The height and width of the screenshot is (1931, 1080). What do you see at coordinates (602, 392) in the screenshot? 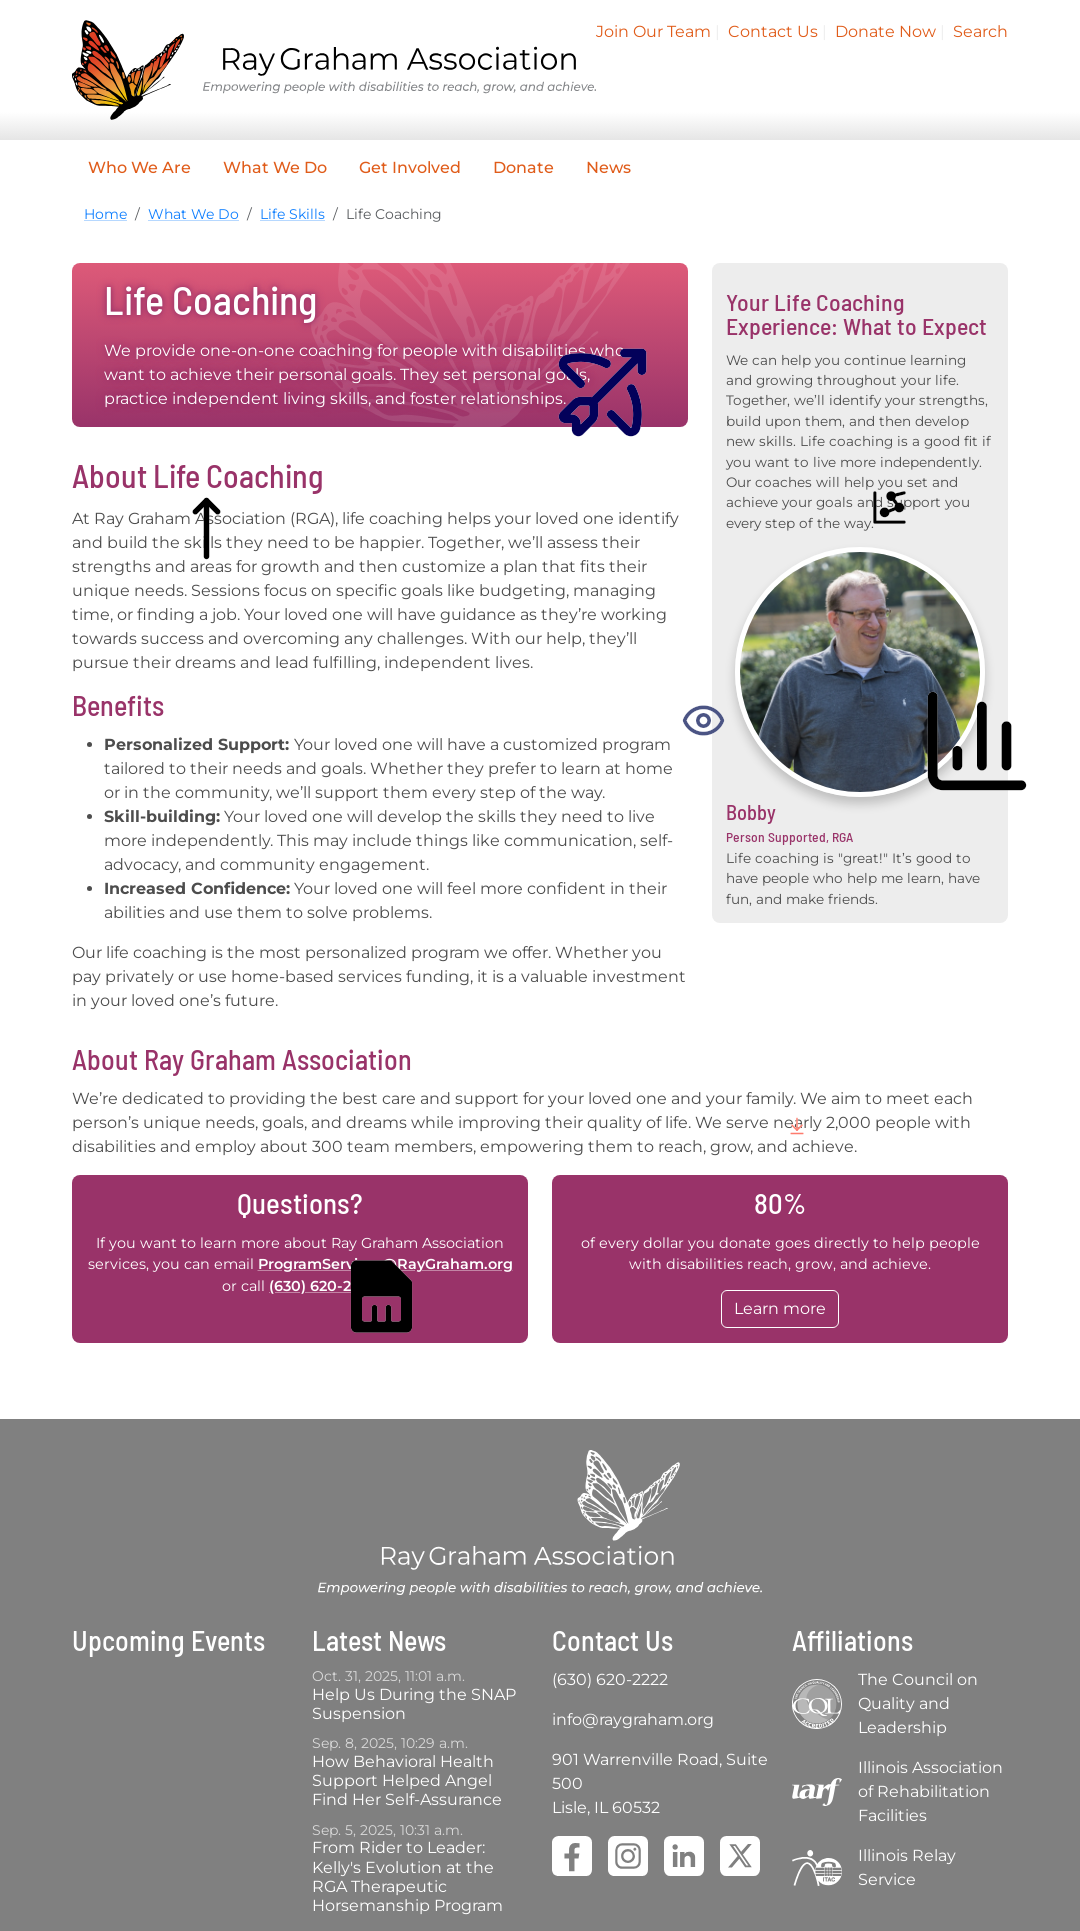
I see `archery or hunting game mode` at bounding box center [602, 392].